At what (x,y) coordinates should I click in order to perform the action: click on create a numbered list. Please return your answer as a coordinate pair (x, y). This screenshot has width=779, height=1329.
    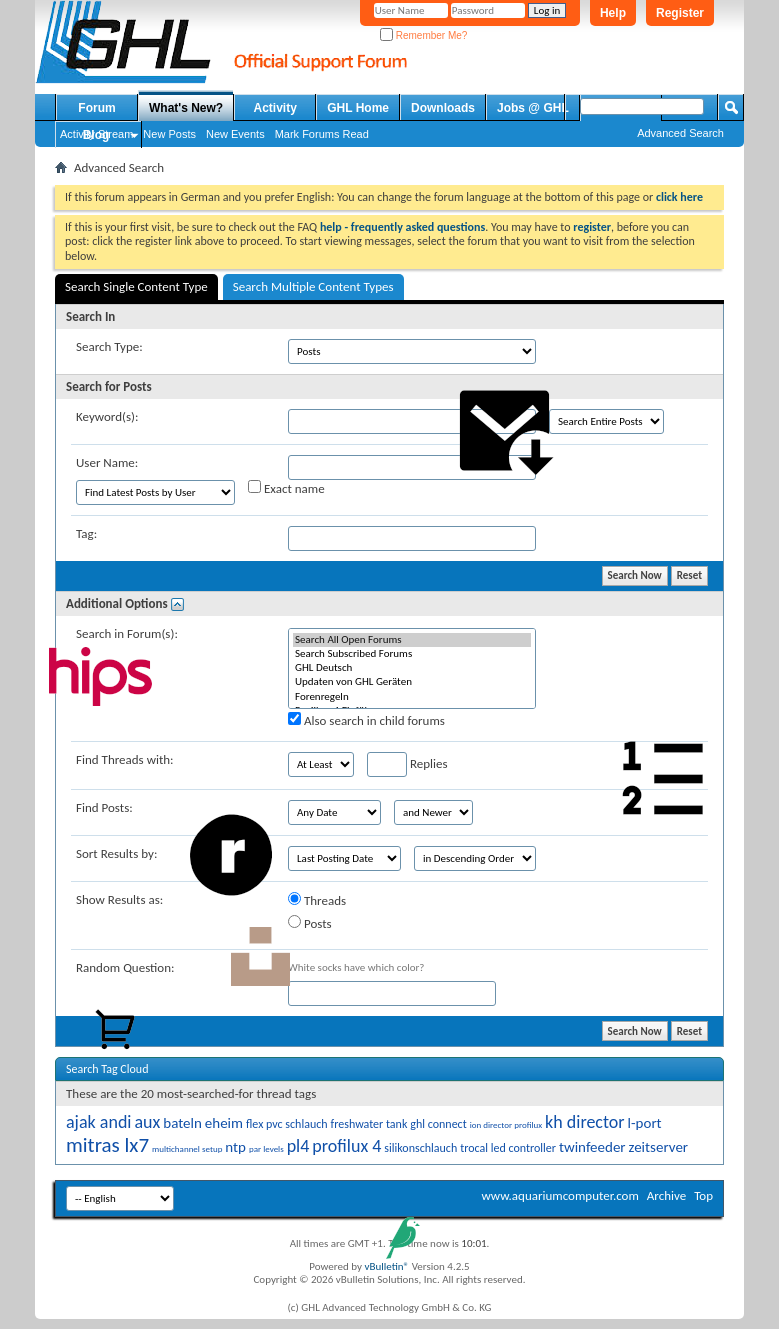
    Looking at the image, I should click on (663, 779).